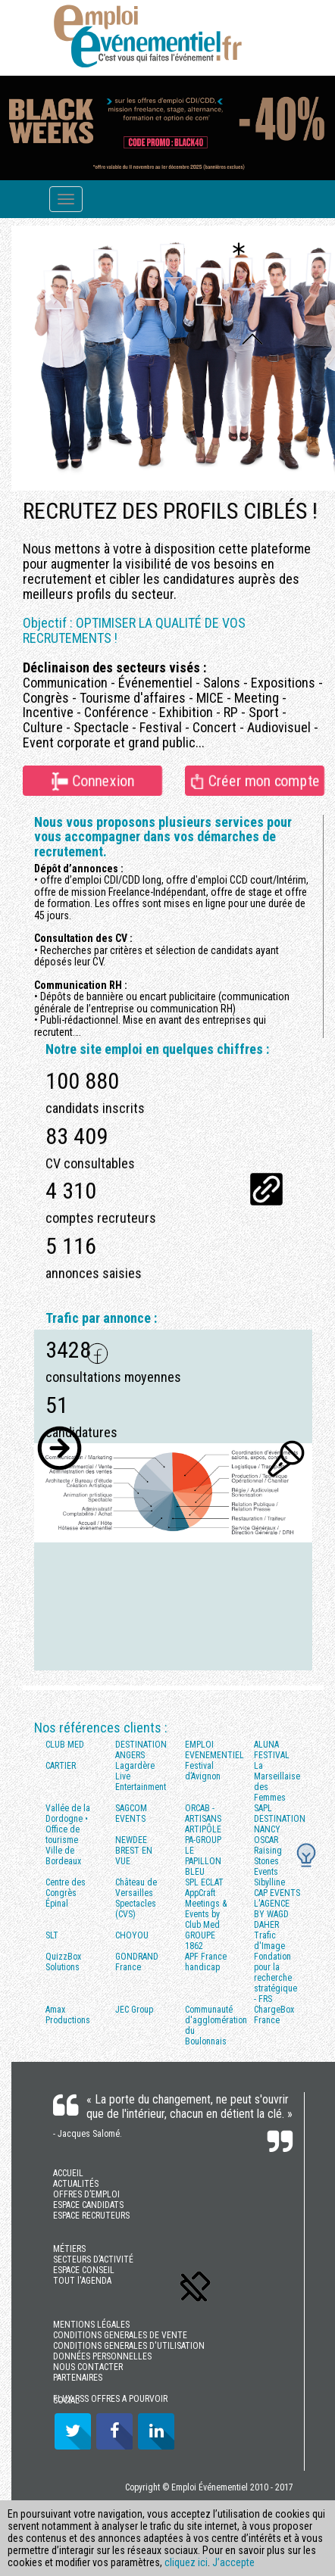 This screenshot has width=335, height=2576. What do you see at coordinates (285, 1459) in the screenshot?
I see `access voice recording or audio input` at bounding box center [285, 1459].